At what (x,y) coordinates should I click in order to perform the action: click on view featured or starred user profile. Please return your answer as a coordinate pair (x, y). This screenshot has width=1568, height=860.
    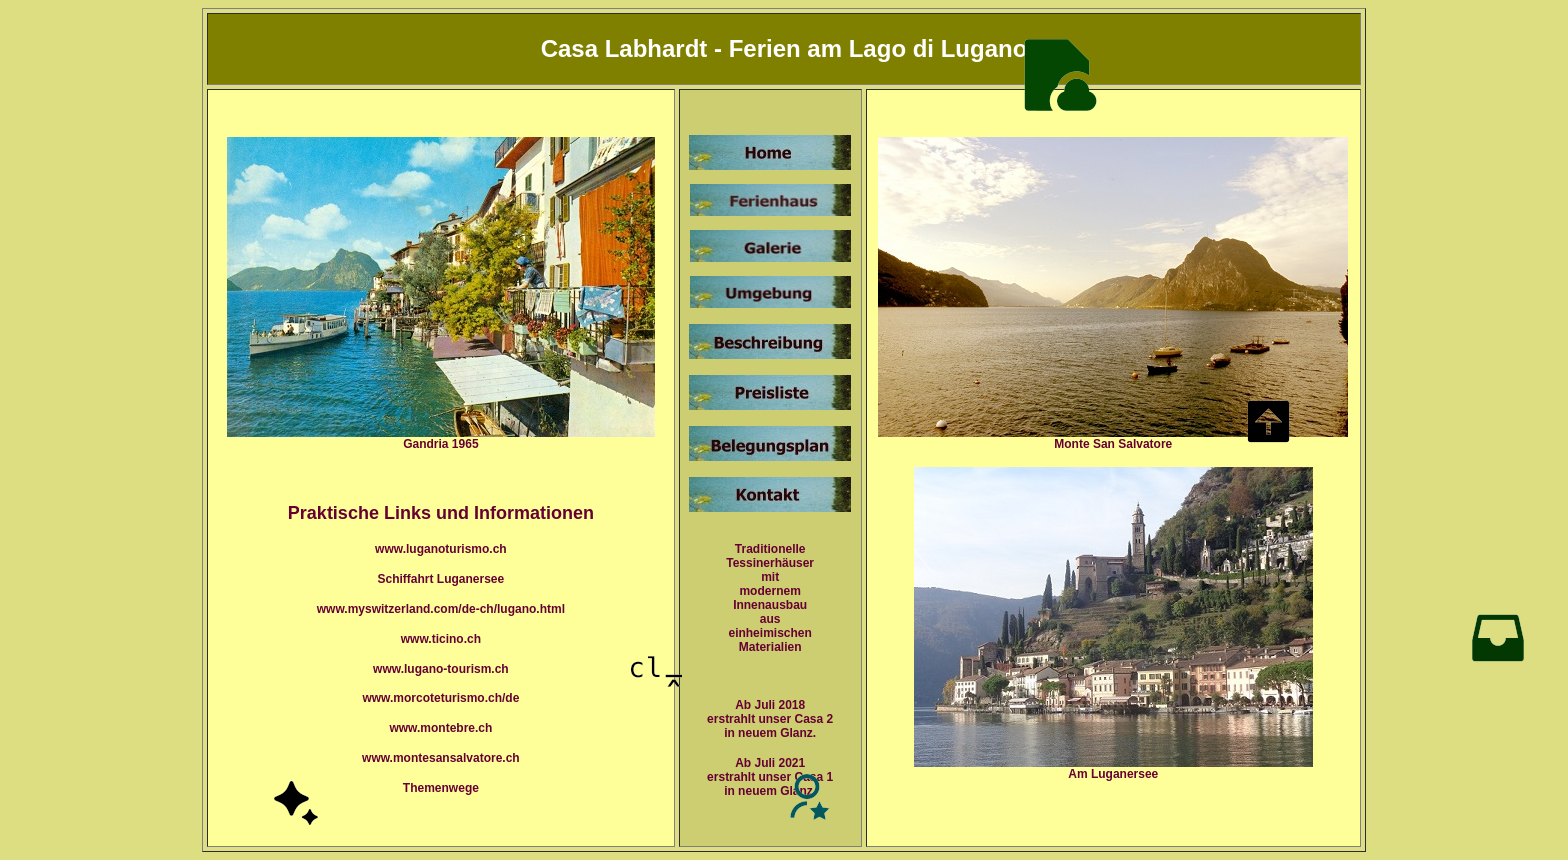
    Looking at the image, I should click on (807, 797).